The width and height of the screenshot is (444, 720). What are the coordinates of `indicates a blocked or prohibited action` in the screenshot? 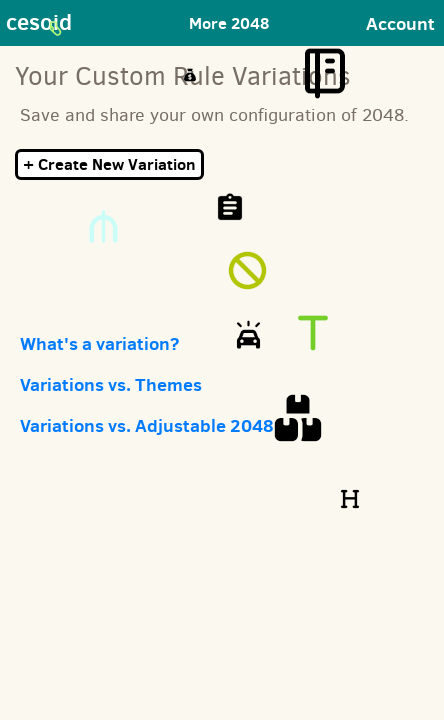 It's located at (247, 270).